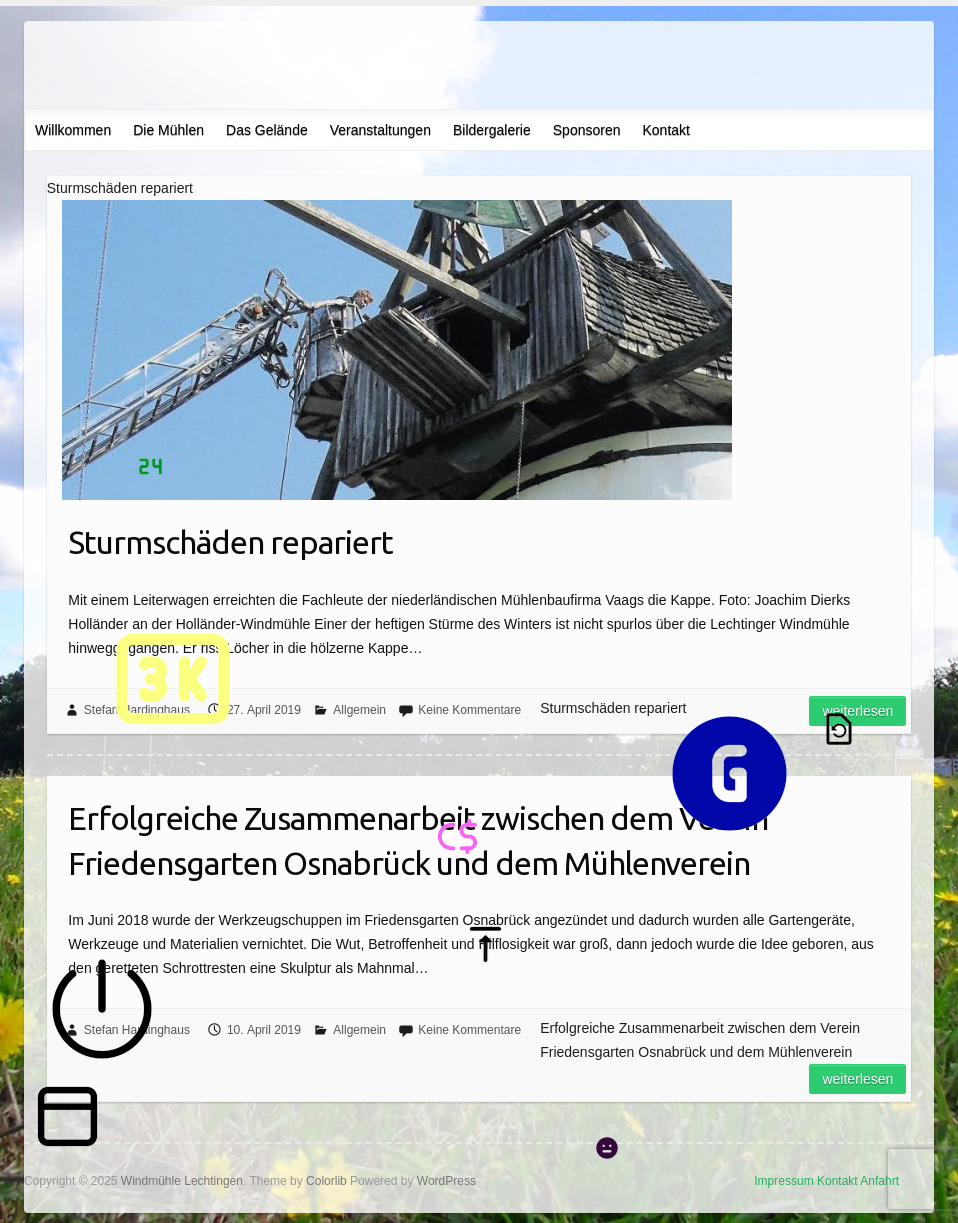  I want to click on indicates 24-hour time format or availability, so click(150, 466).